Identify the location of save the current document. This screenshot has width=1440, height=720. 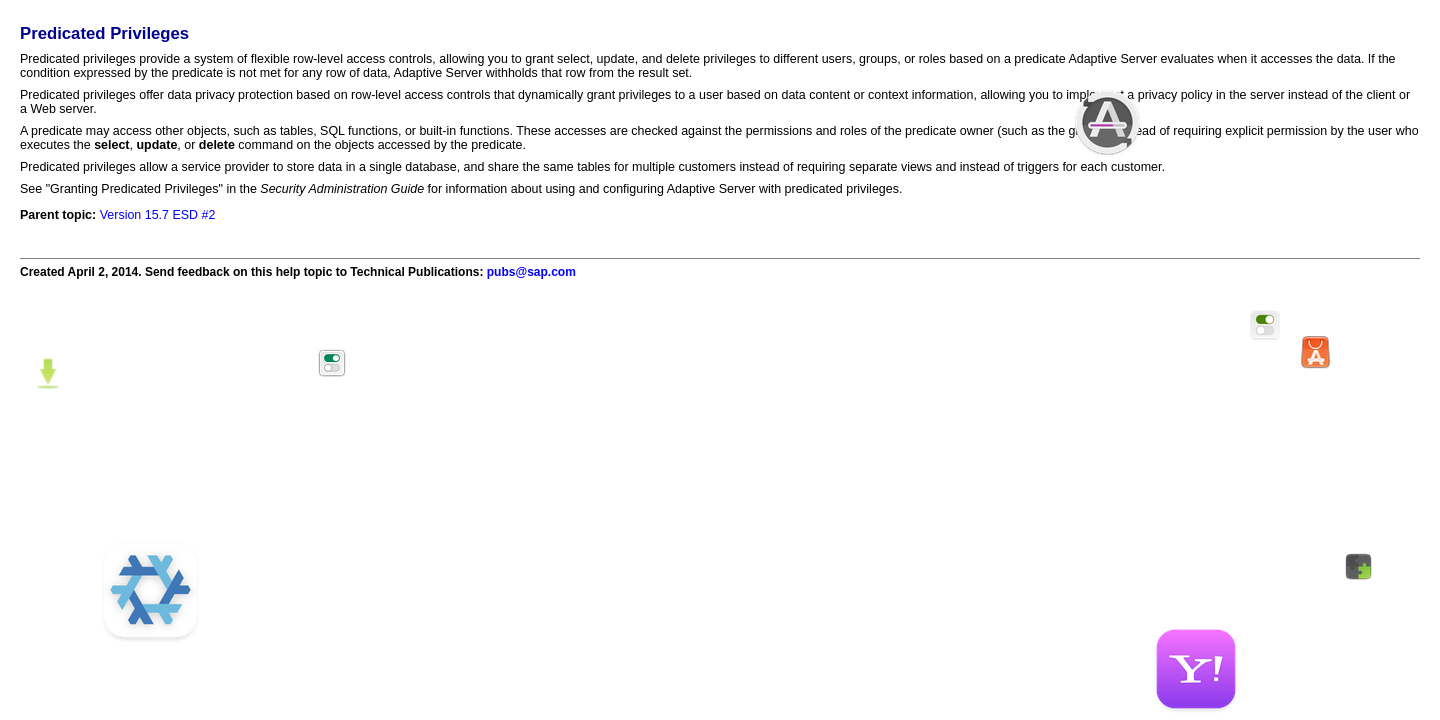
(48, 372).